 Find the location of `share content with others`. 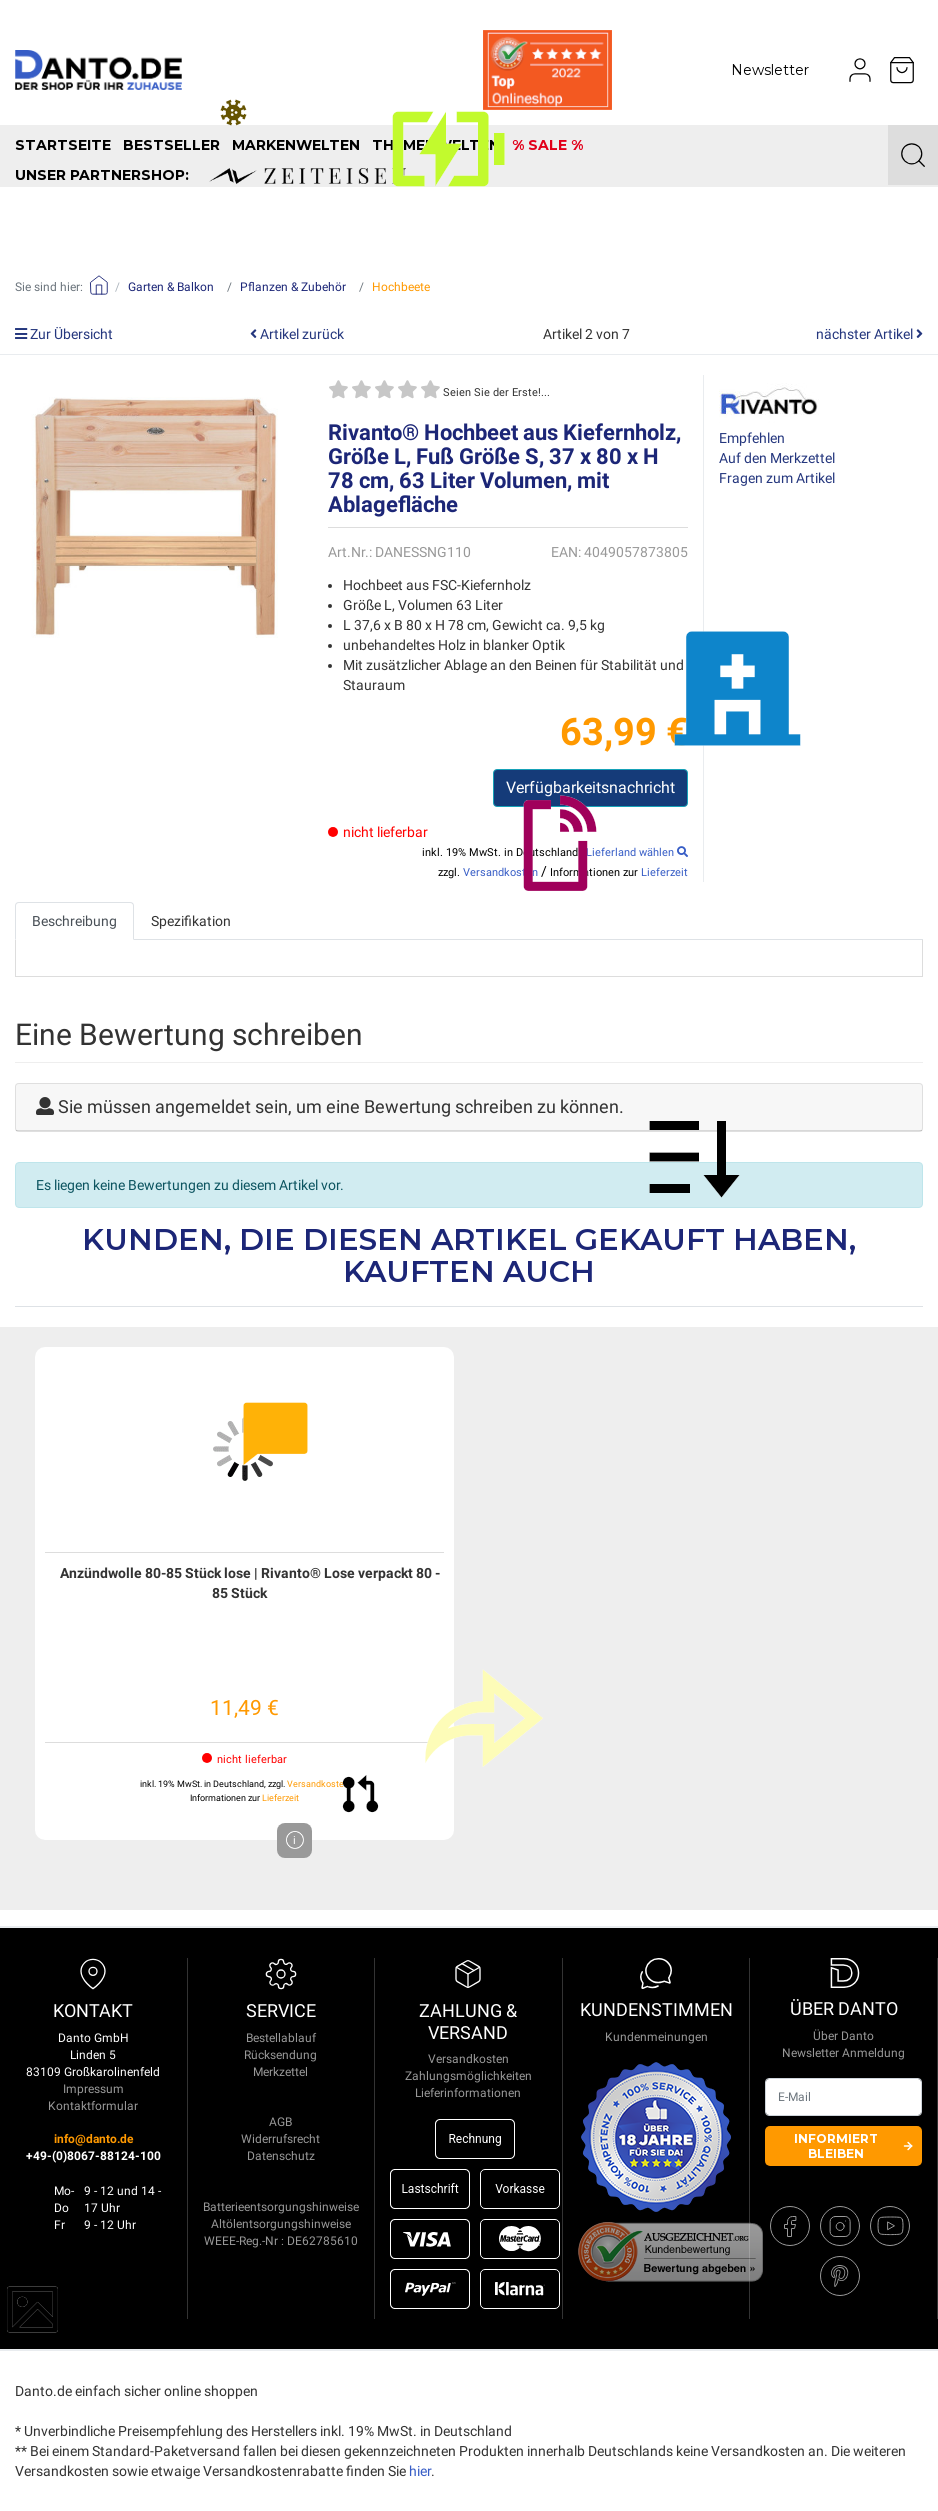

share content with others is located at coordinates (477, 1724).